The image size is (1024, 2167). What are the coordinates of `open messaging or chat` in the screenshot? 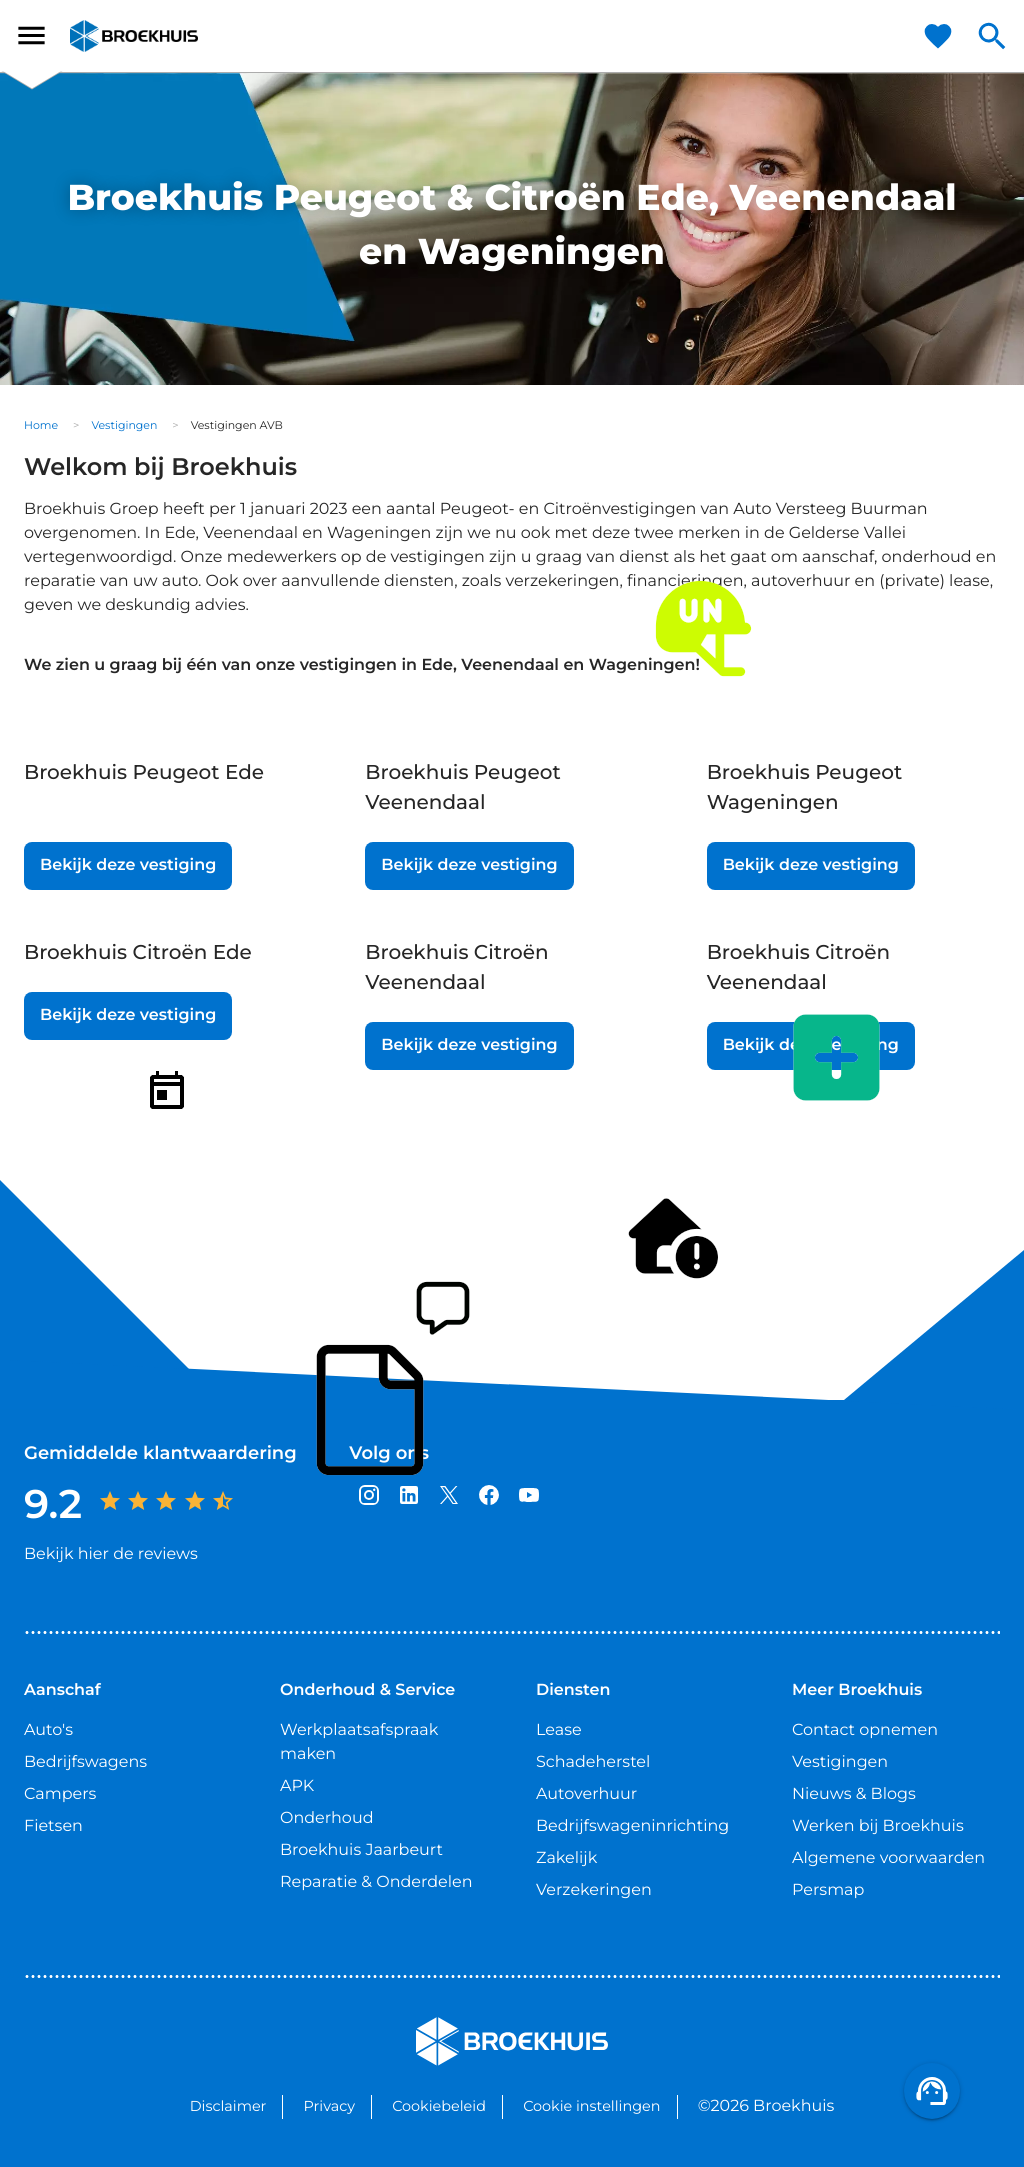 It's located at (443, 1305).